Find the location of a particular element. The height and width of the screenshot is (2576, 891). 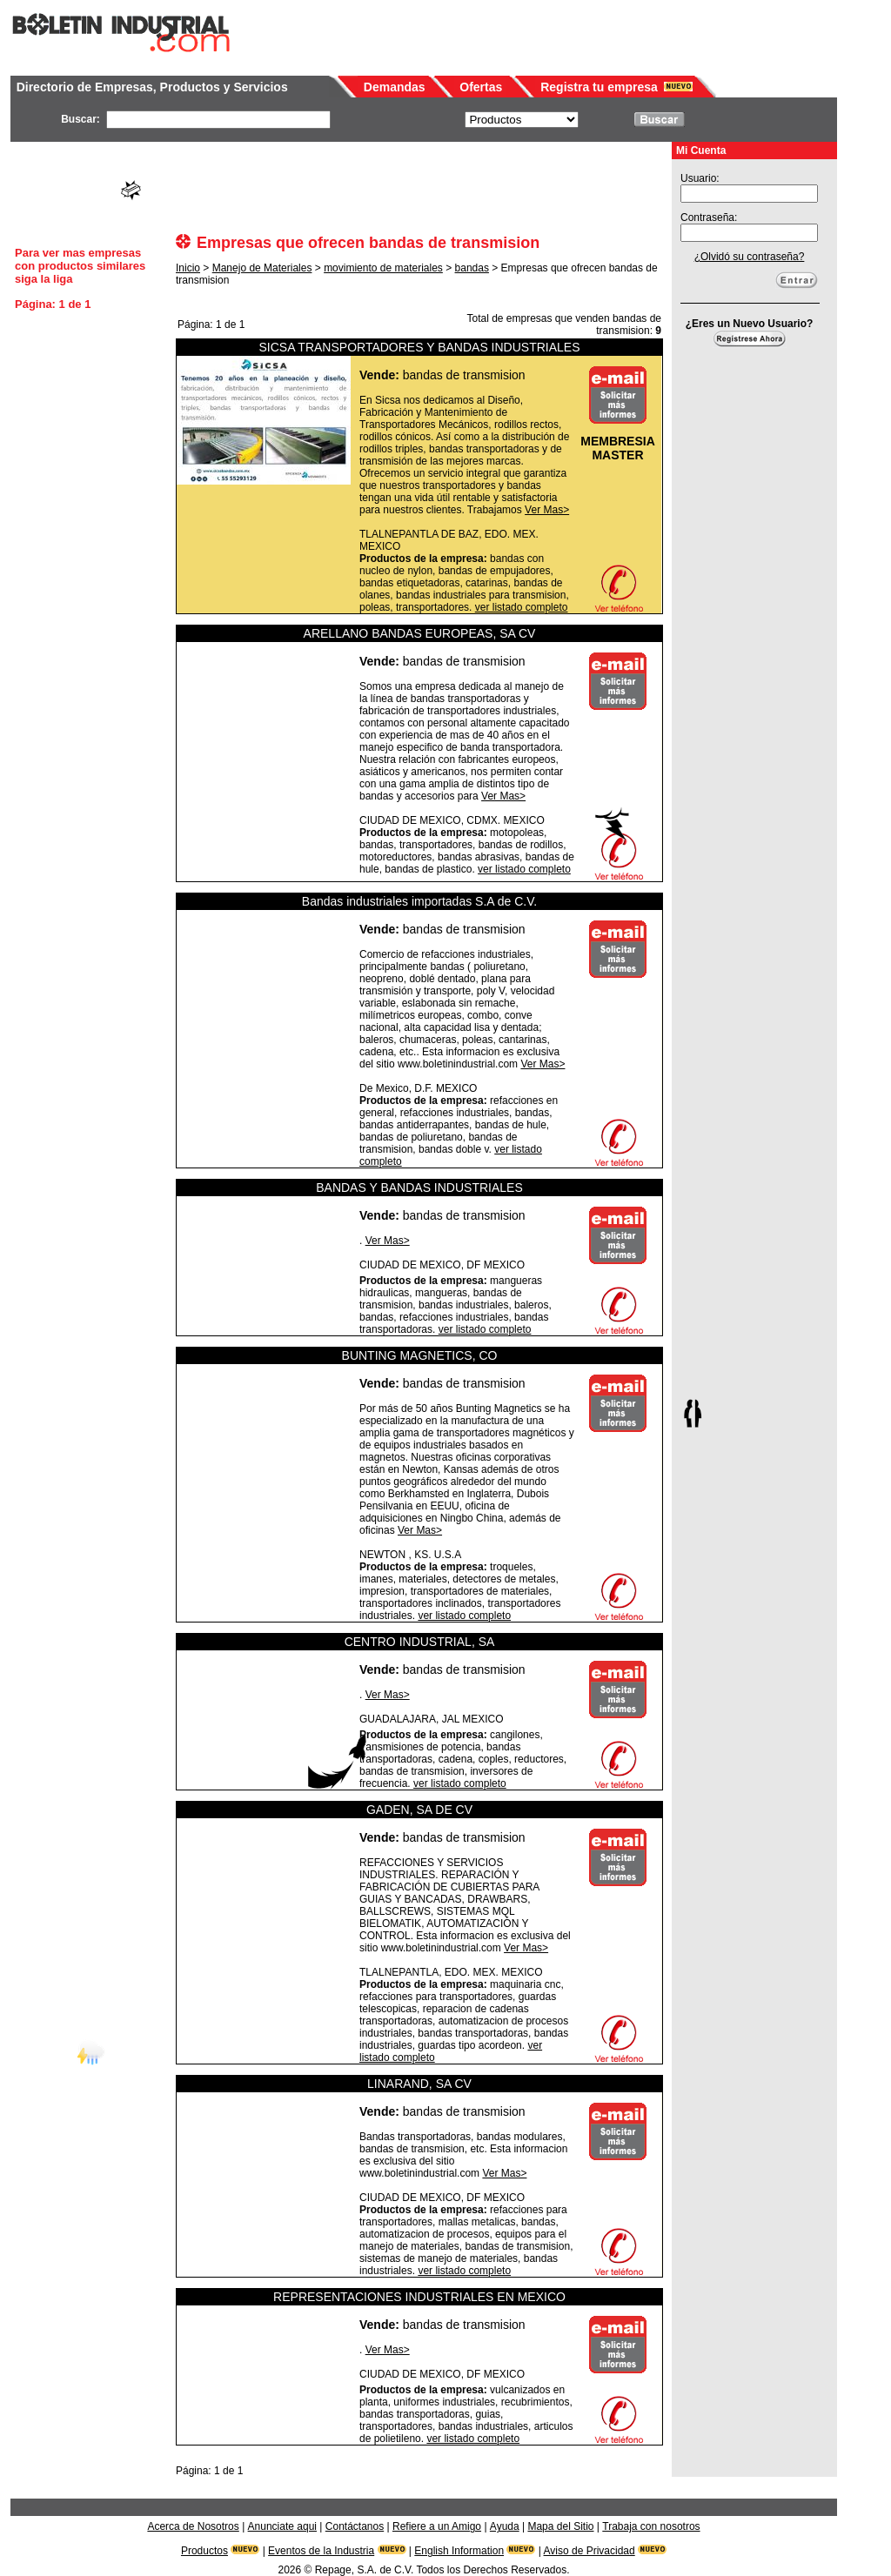

indicates stormy weather conditions is located at coordinates (90, 2051).